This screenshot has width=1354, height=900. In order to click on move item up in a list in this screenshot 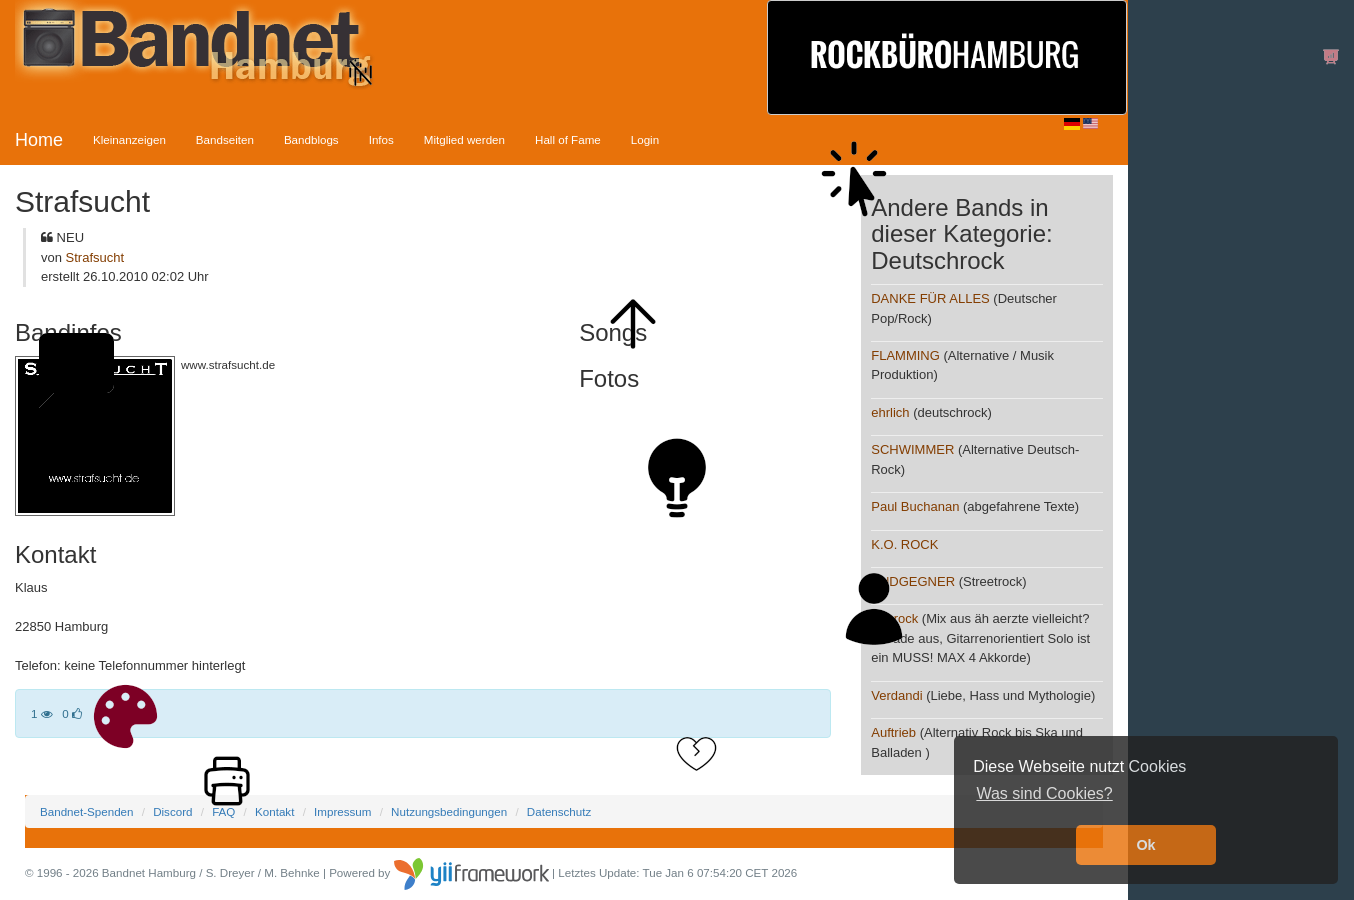, I will do `click(633, 324)`.